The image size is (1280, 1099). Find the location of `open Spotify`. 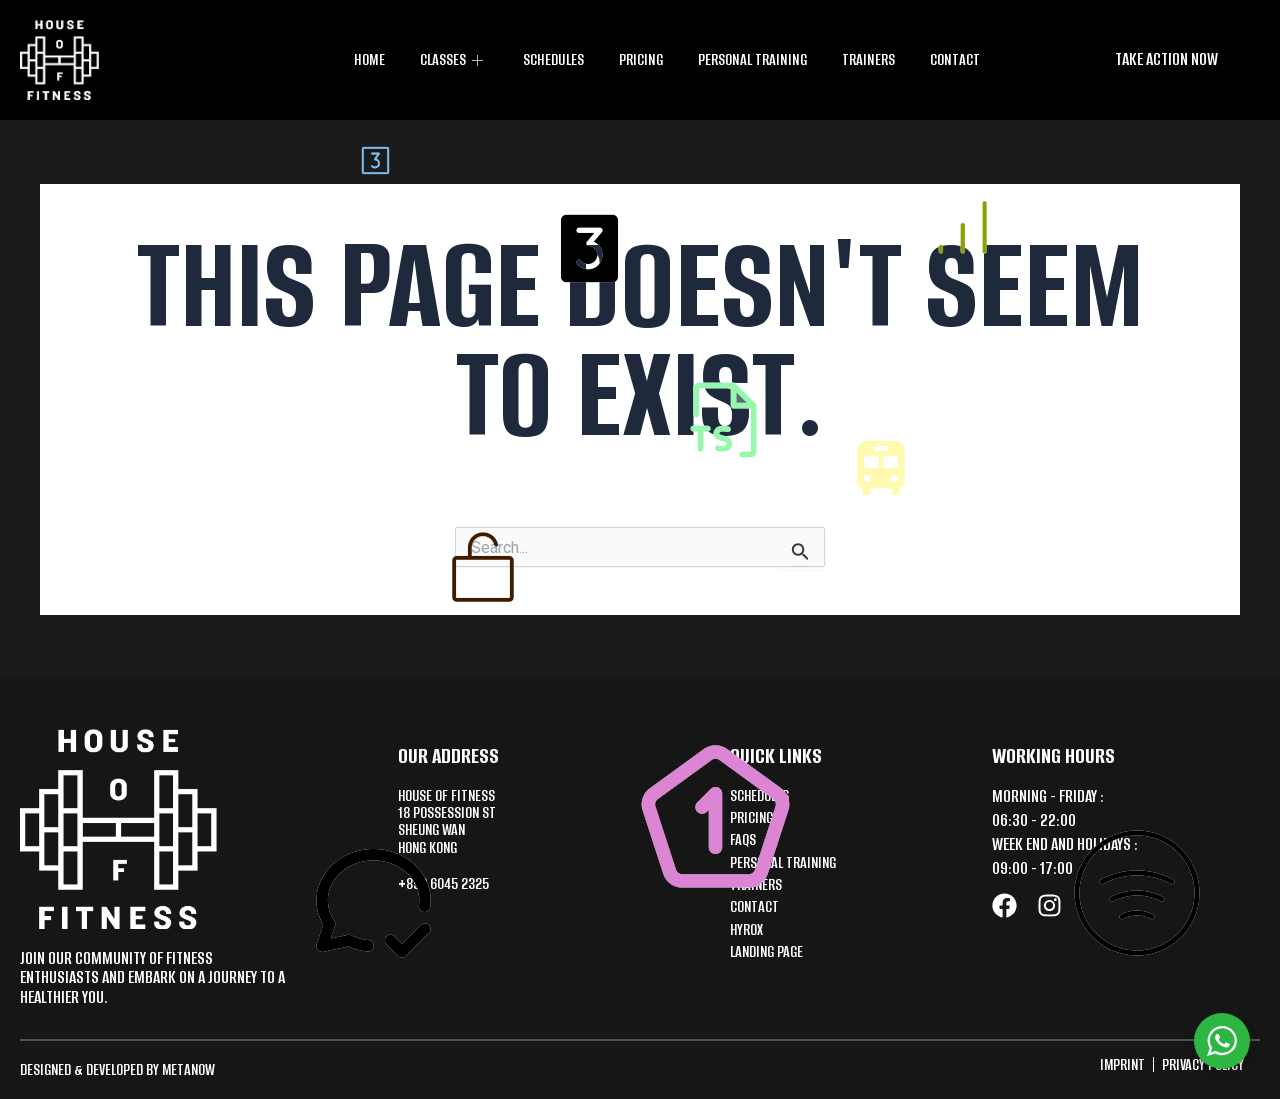

open Spotify is located at coordinates (1137, 893).